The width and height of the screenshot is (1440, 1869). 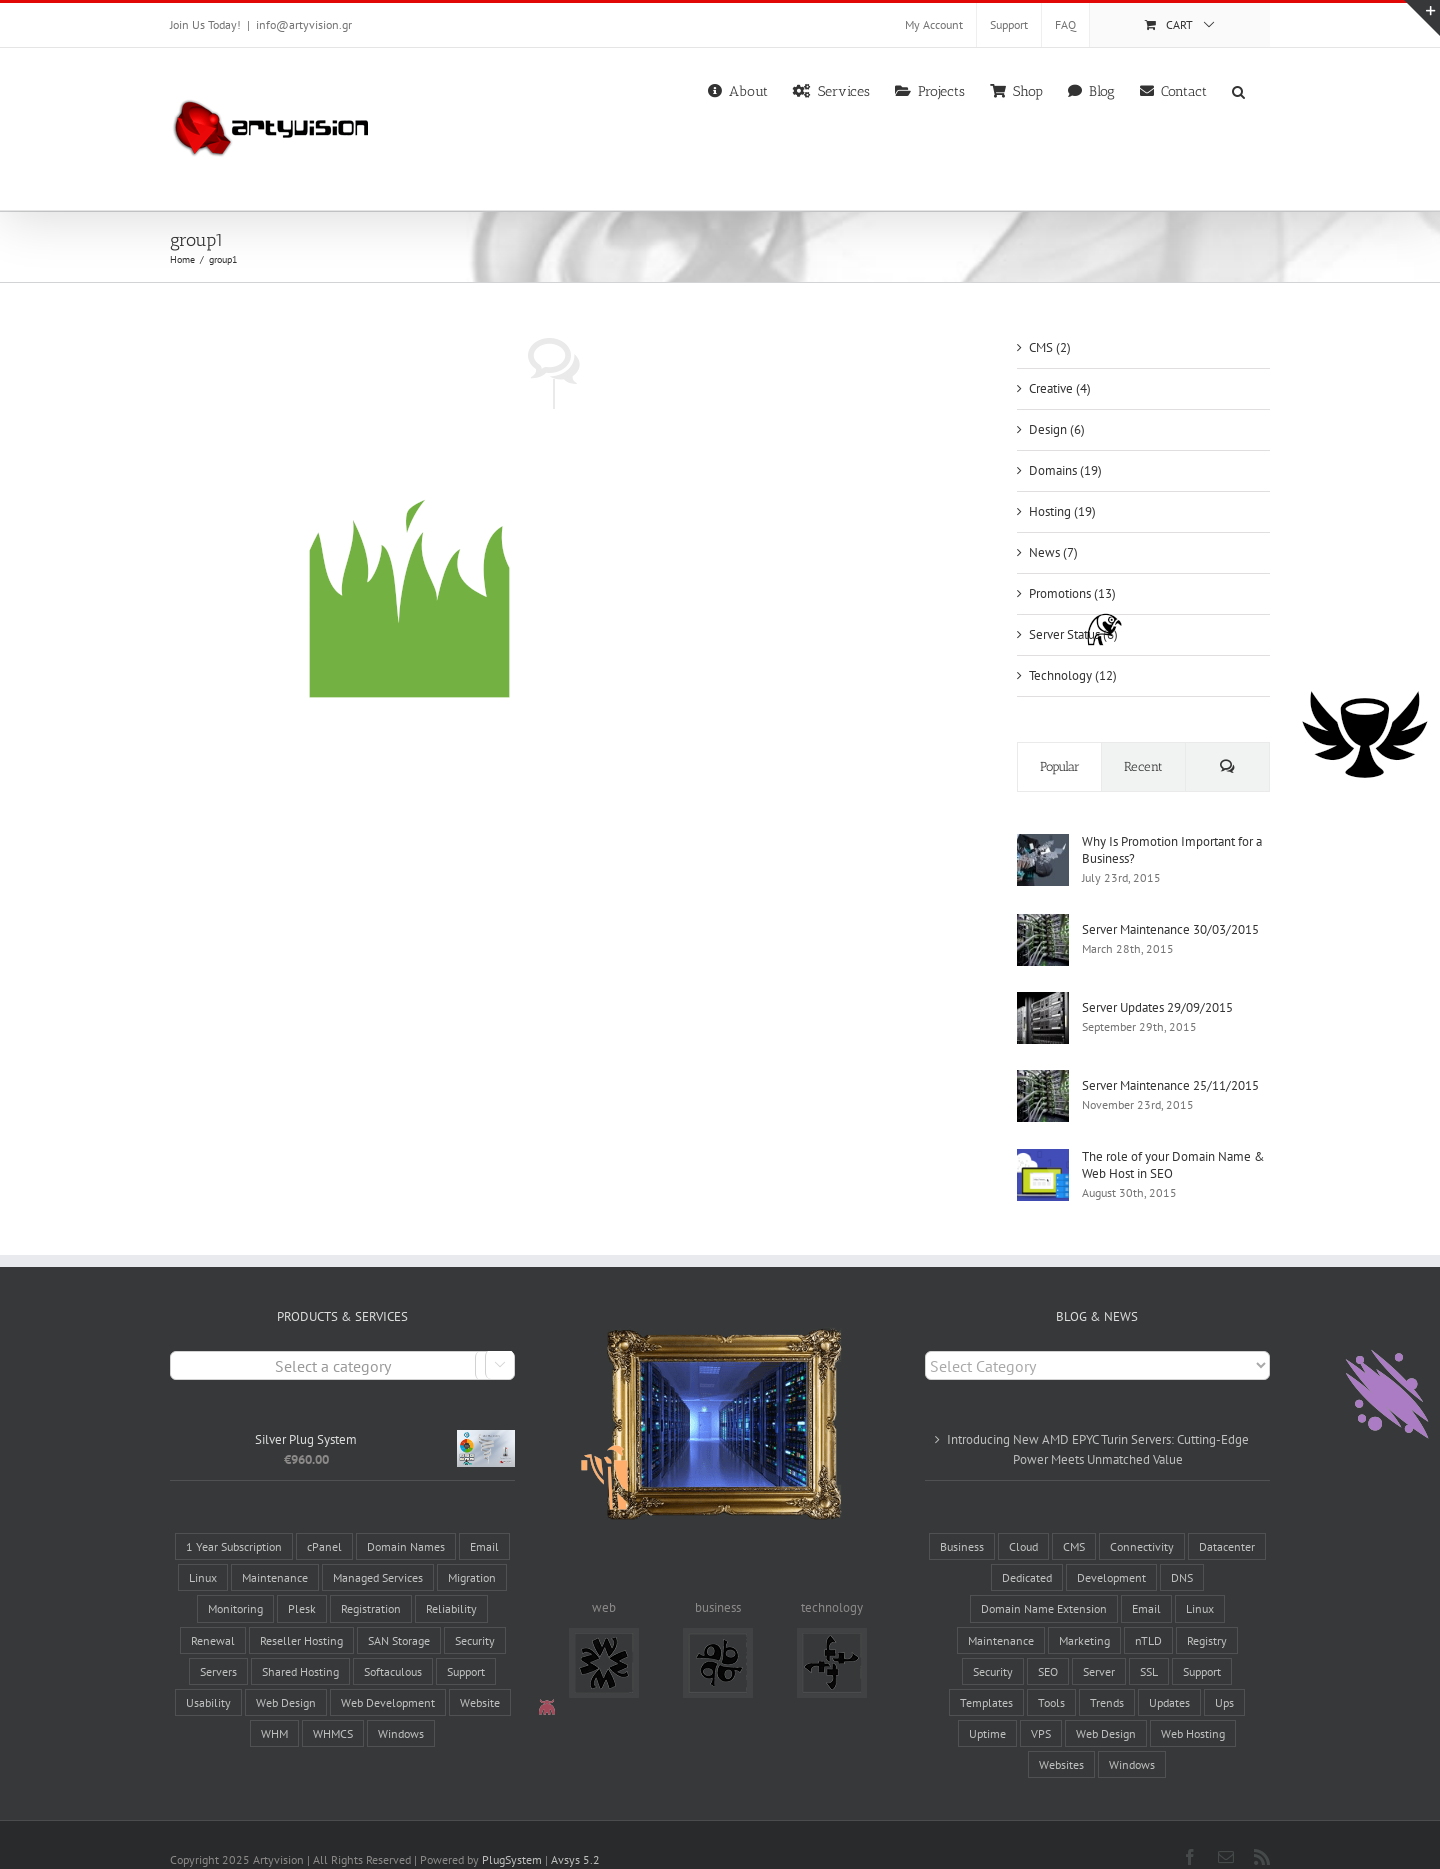 I want to click on egyptian mythology or ancient egypt themed content, so click(x=1104, y=629).